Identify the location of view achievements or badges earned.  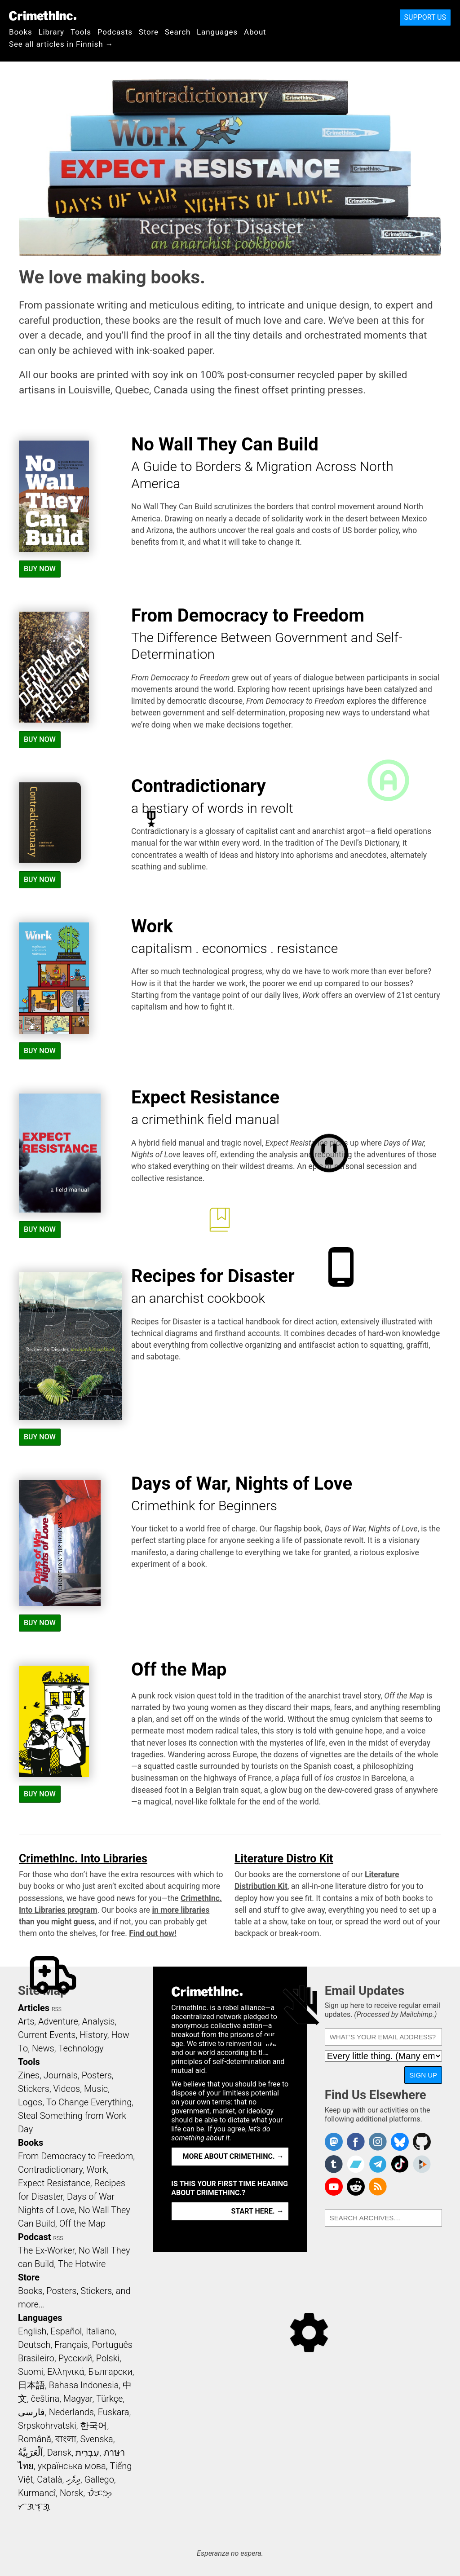
(151, 819).